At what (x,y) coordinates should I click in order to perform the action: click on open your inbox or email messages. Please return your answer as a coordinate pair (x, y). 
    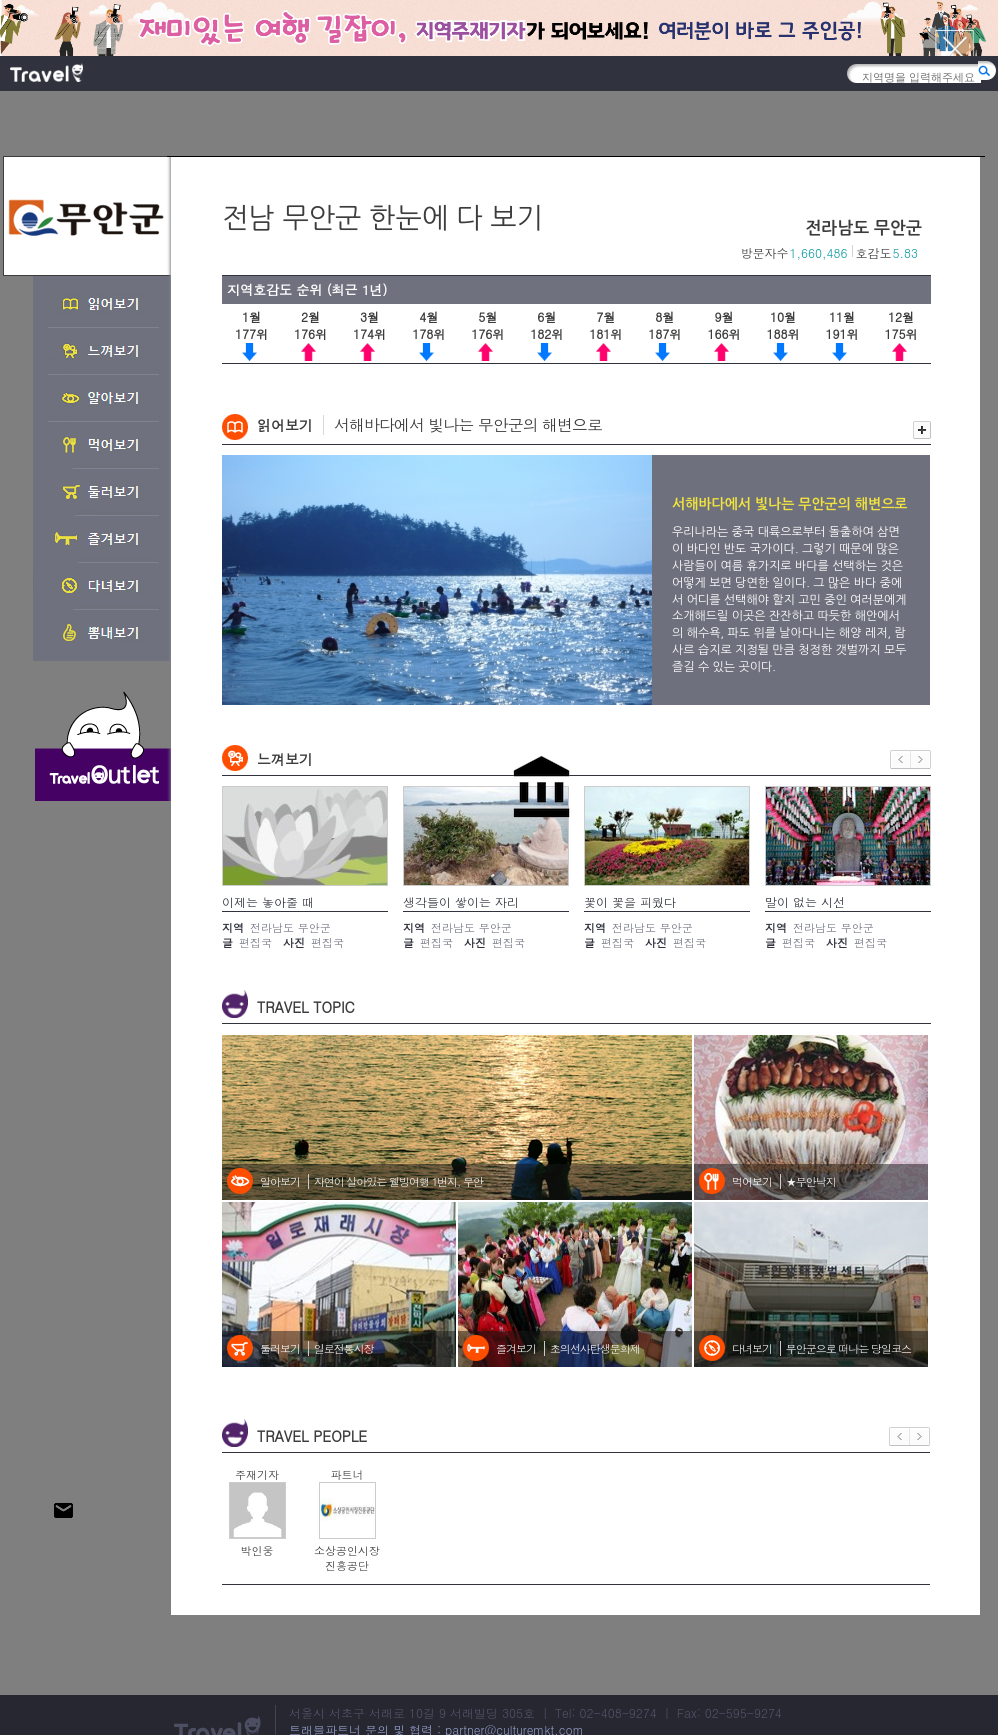
    Looking at the image, I should click on (63, 1510).